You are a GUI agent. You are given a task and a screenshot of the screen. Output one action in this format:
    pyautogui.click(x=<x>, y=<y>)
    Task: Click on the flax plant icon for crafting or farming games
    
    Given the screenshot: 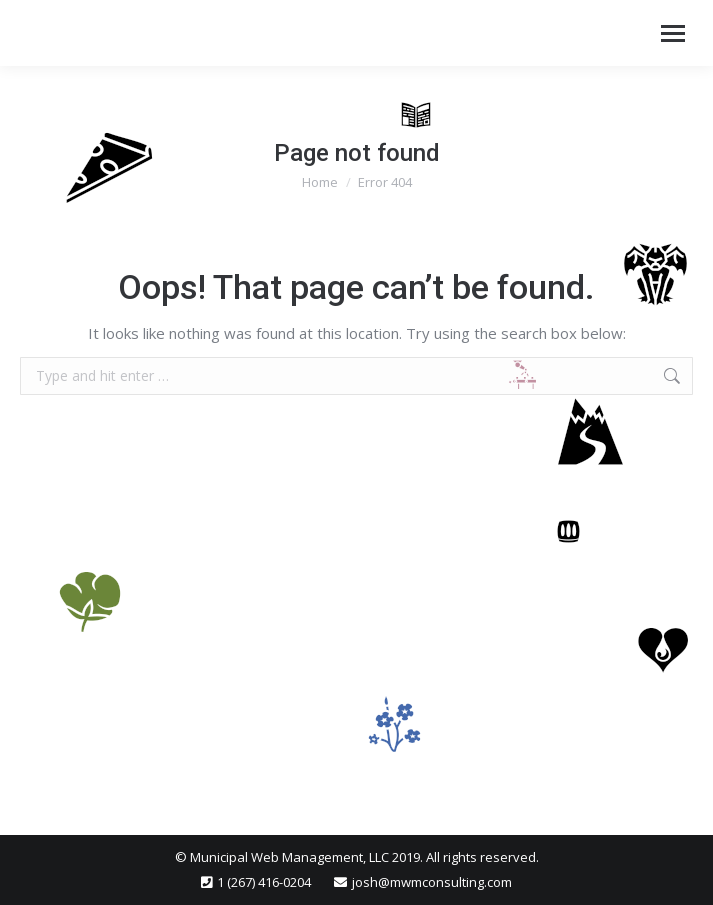 What is the action you would take?
    pyautogui.click(x=394, y=723)
    